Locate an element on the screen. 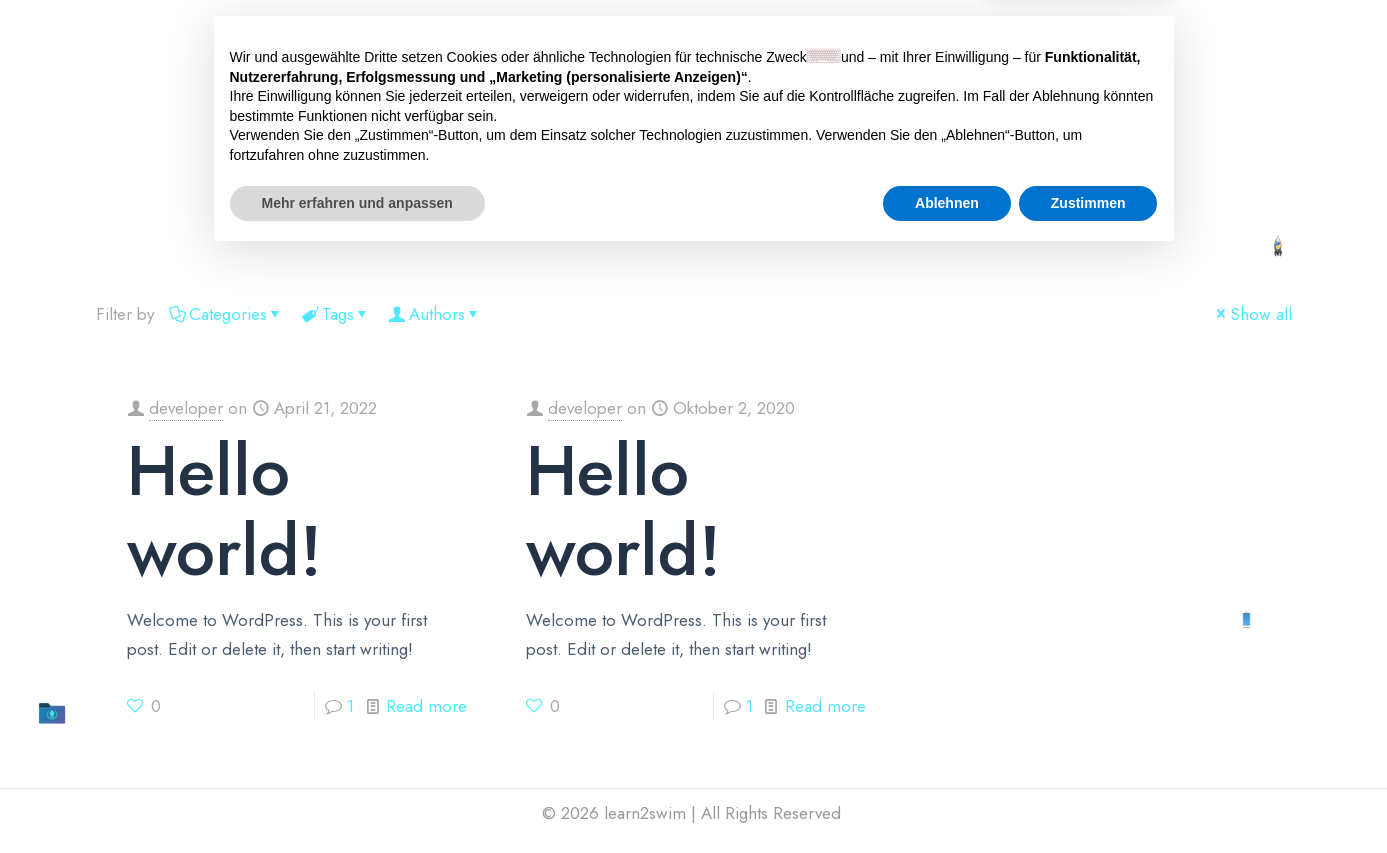 The image size is (1387, 853). connect or sync with iPhone device is located at coordinates (1246, 619).